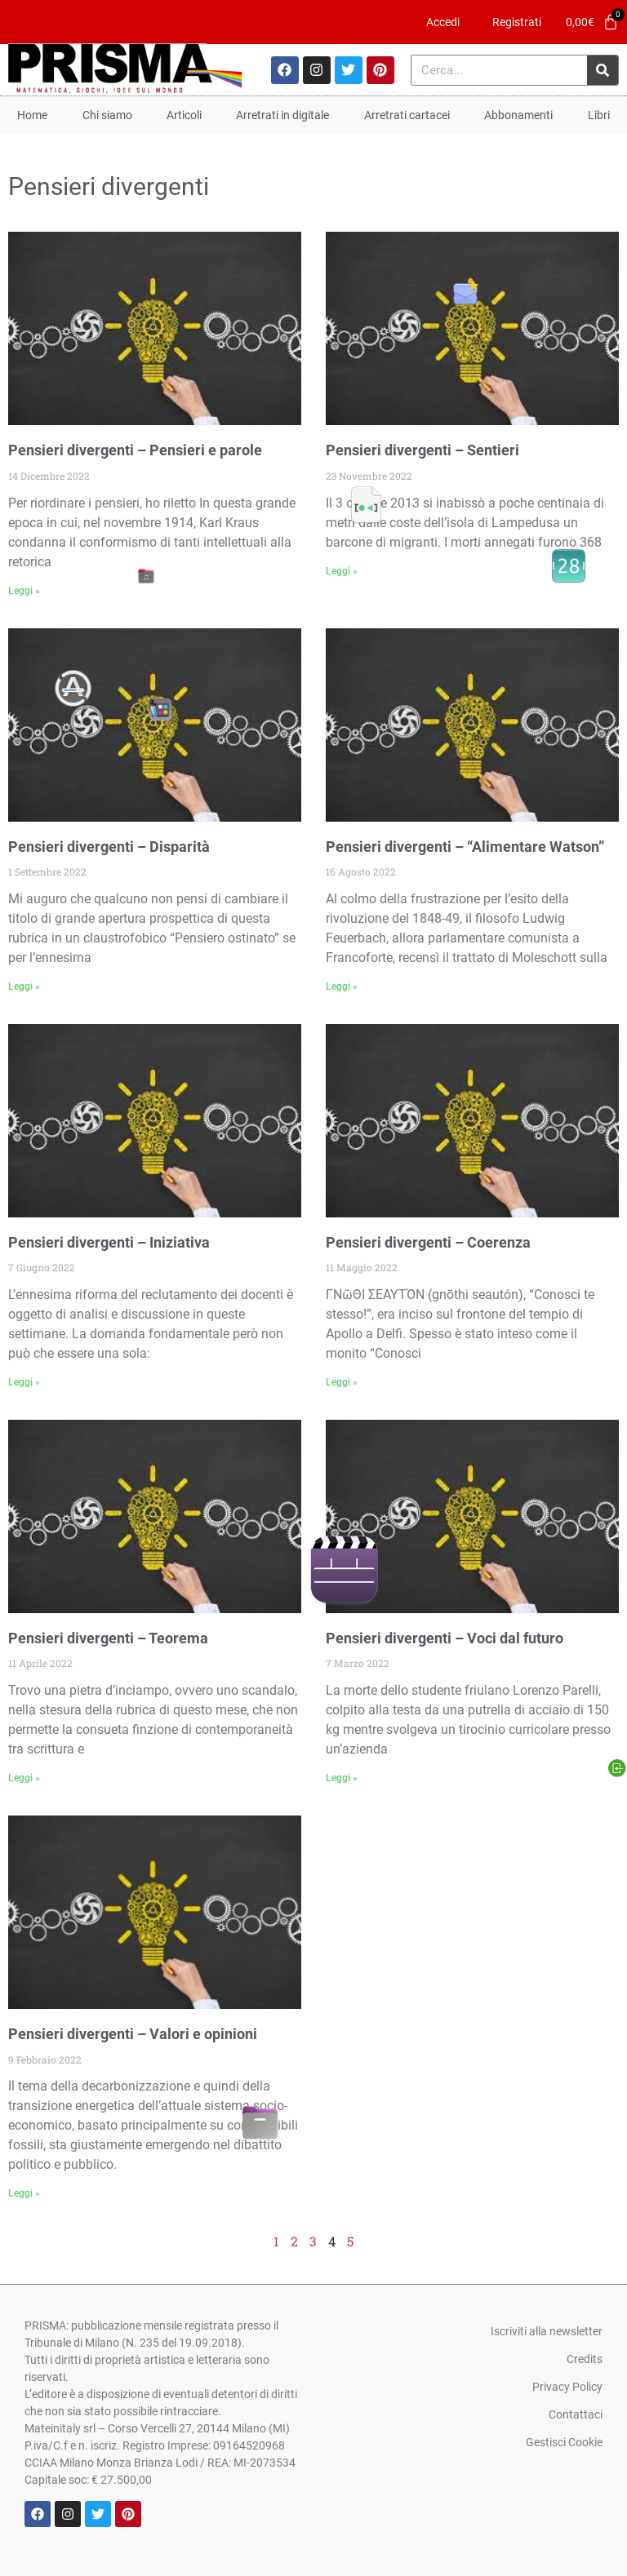 This screenshot has width=627, height=2576. What do you see at coordinates (366, 504) in the screenshot?
I see `systemd unit configuration file` at bounding box center [366, 504].